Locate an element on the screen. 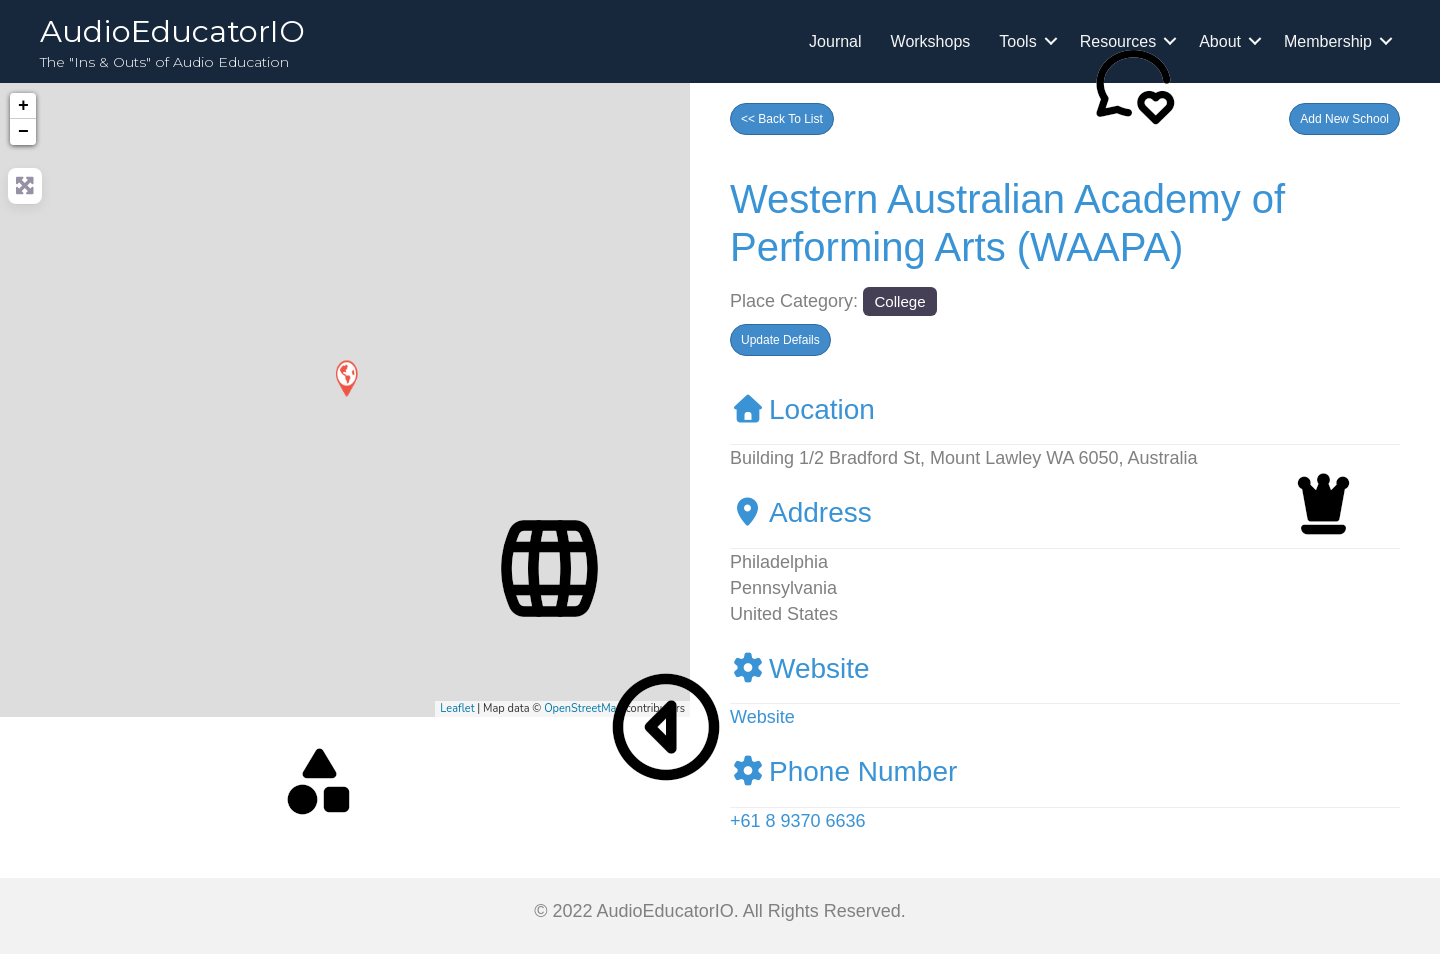 This screenshot has height=954, width=1440. select queen piece in chess game is located at coordinates (1323, 505).